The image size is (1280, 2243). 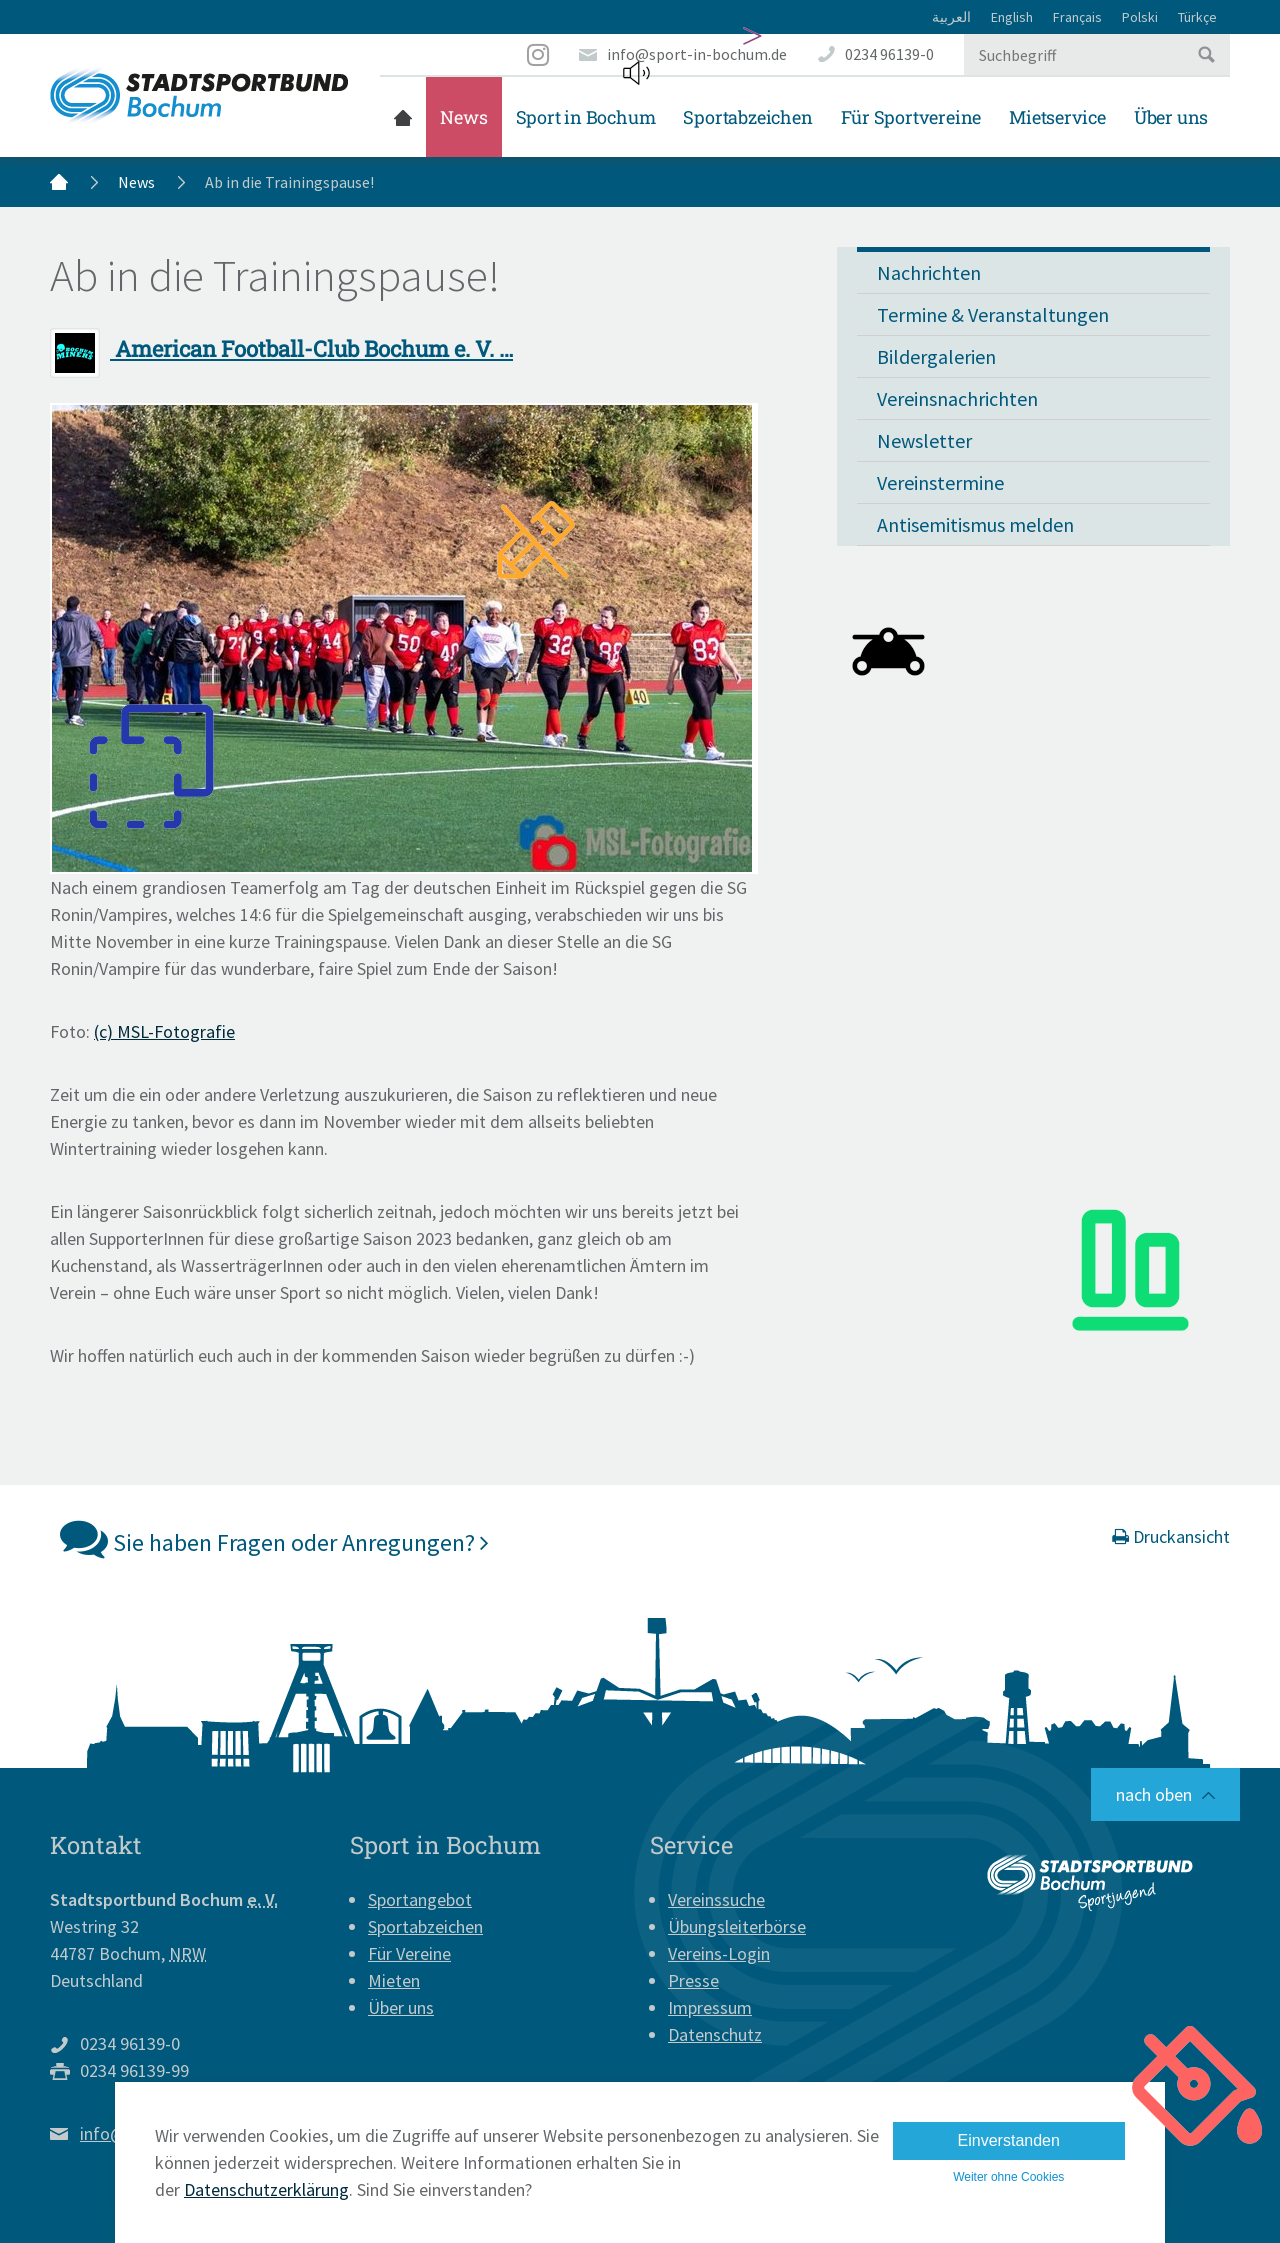 I want to click on bring selection to front, so click(x=151, y=766).